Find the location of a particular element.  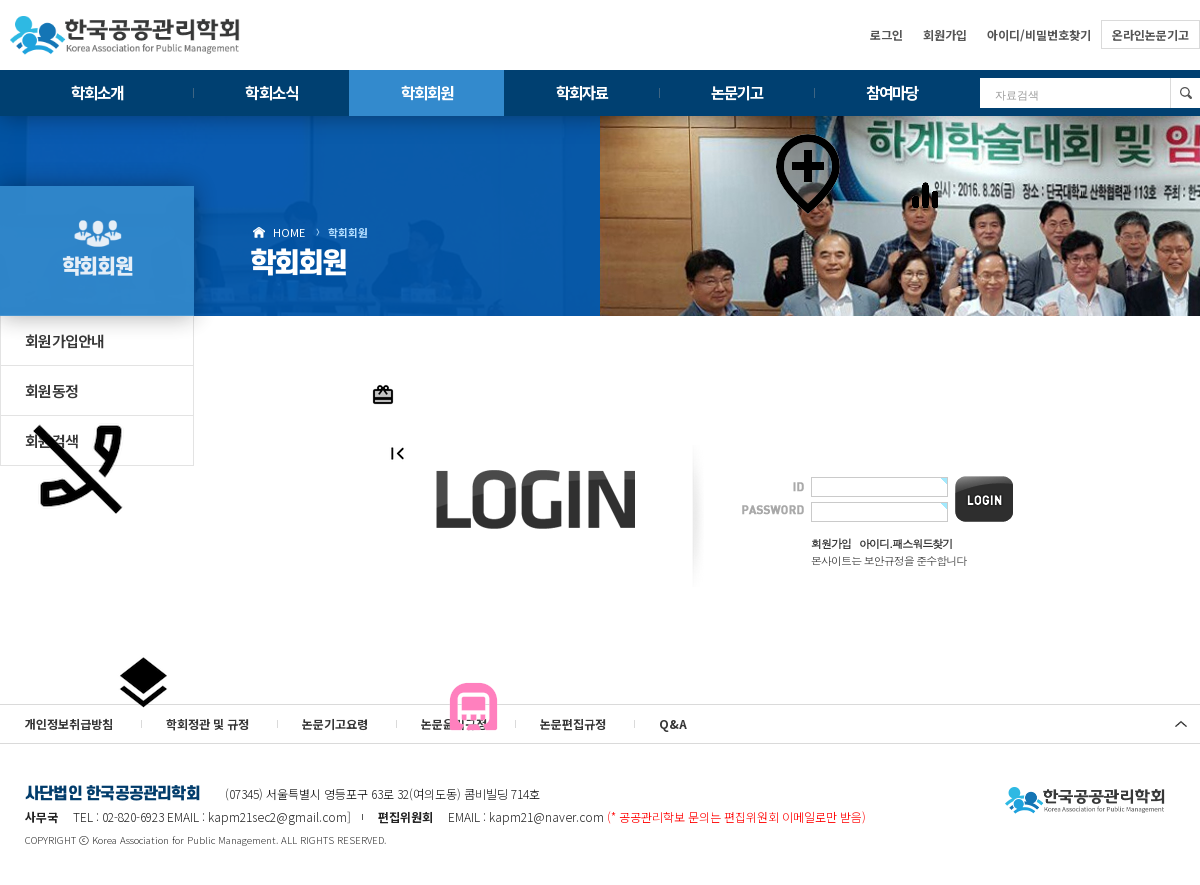

phone calls are disabled or unavailable is located at coordinates (81, 466).